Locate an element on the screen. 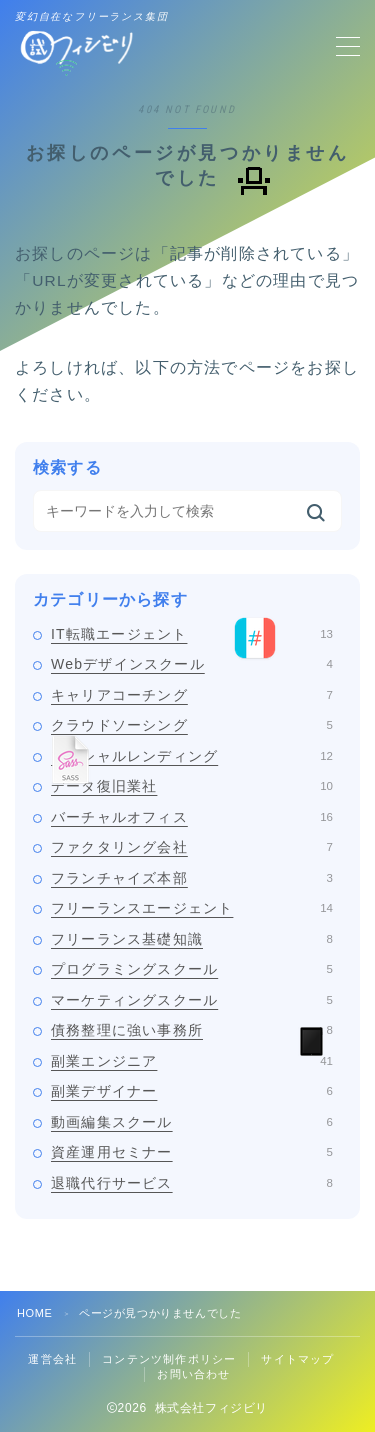 The height and width of the screenshot is (1432, 375). iPad device icon is located at coordinates (311, 1041).